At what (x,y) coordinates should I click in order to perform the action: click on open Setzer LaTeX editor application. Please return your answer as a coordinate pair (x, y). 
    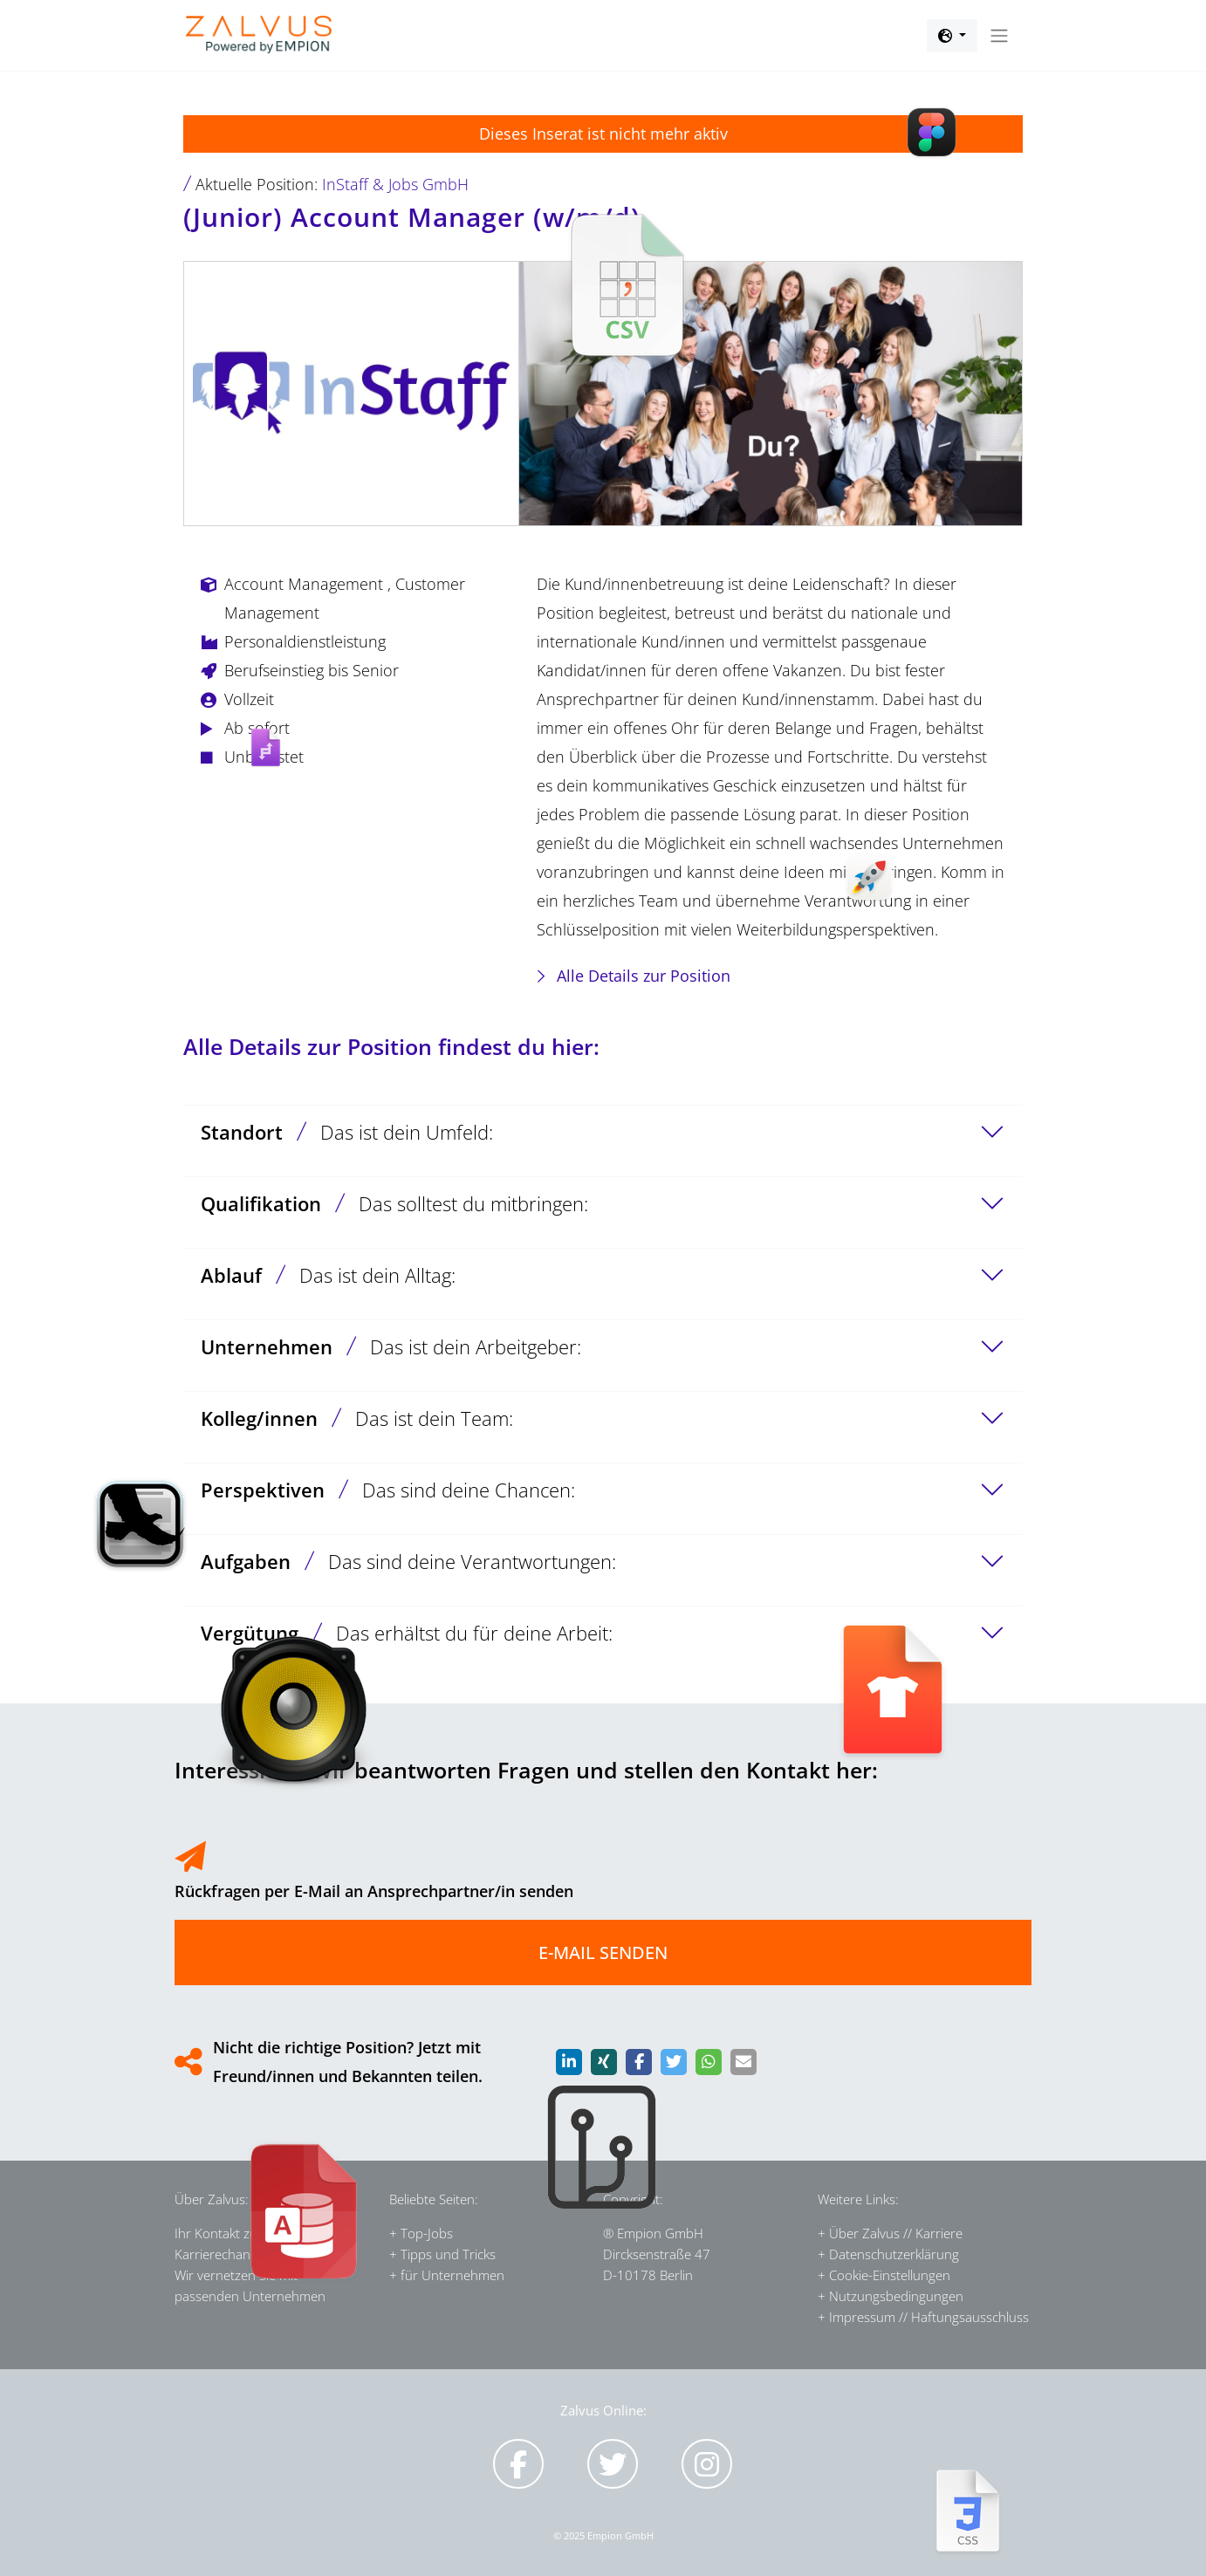
    Looking at the image, I should click on (140, 1524).